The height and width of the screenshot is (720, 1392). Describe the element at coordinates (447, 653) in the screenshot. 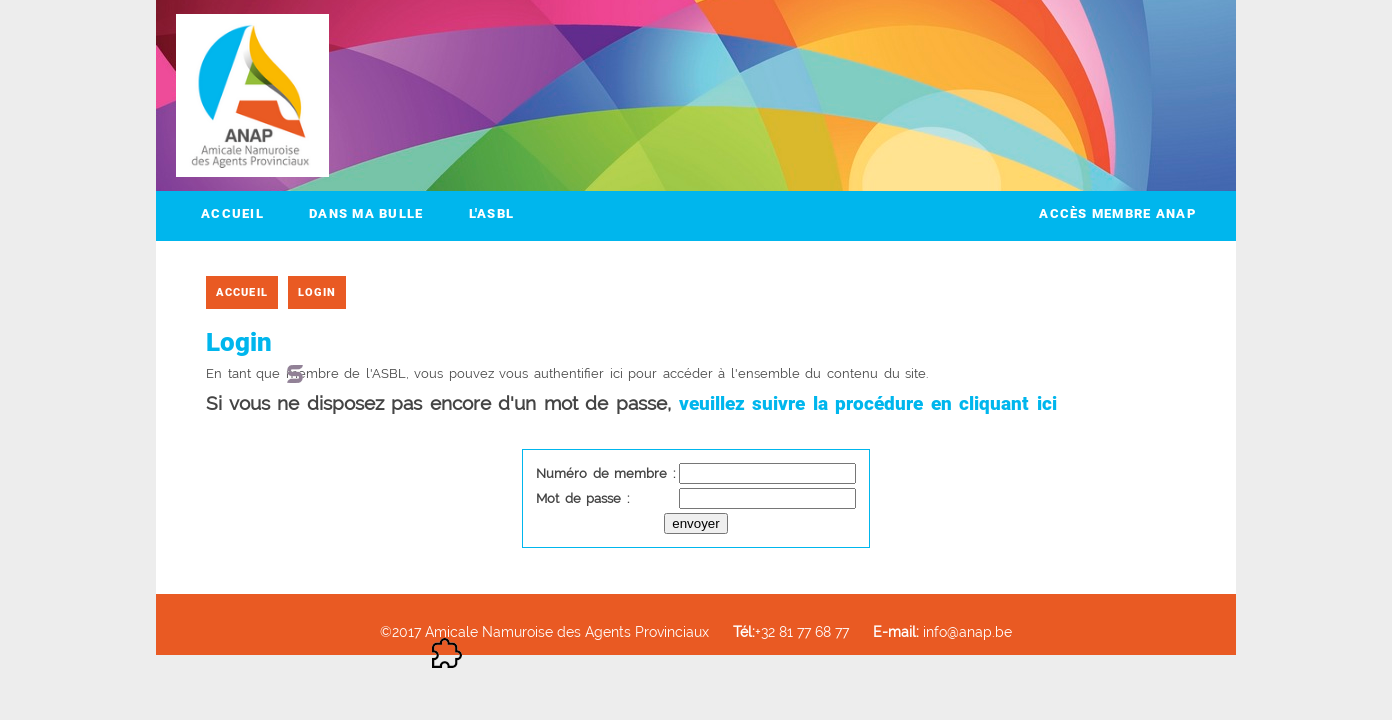

I see `wxt framework logo` at that location.